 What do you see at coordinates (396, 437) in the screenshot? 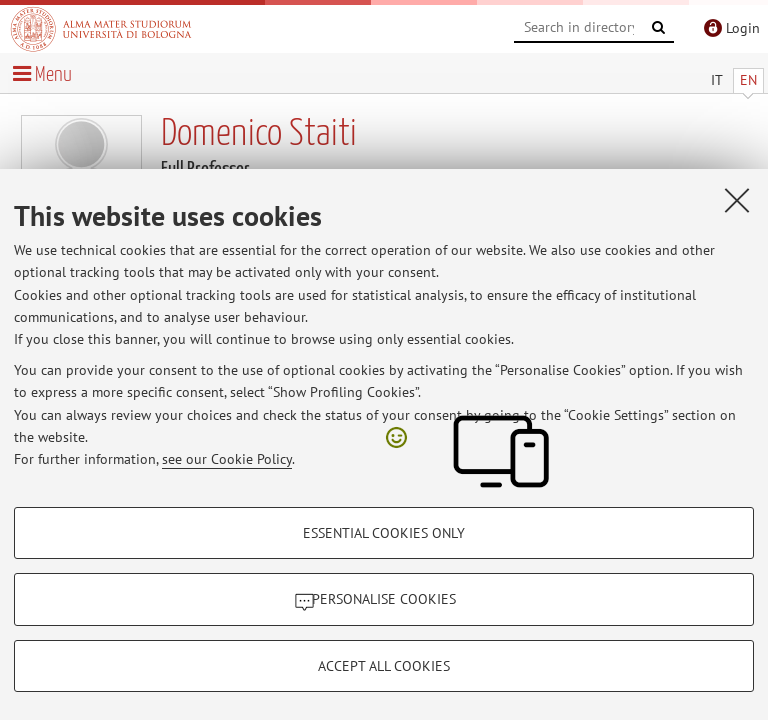
I see `insert a winking emoji into your message` at bounding box center [396, 437].